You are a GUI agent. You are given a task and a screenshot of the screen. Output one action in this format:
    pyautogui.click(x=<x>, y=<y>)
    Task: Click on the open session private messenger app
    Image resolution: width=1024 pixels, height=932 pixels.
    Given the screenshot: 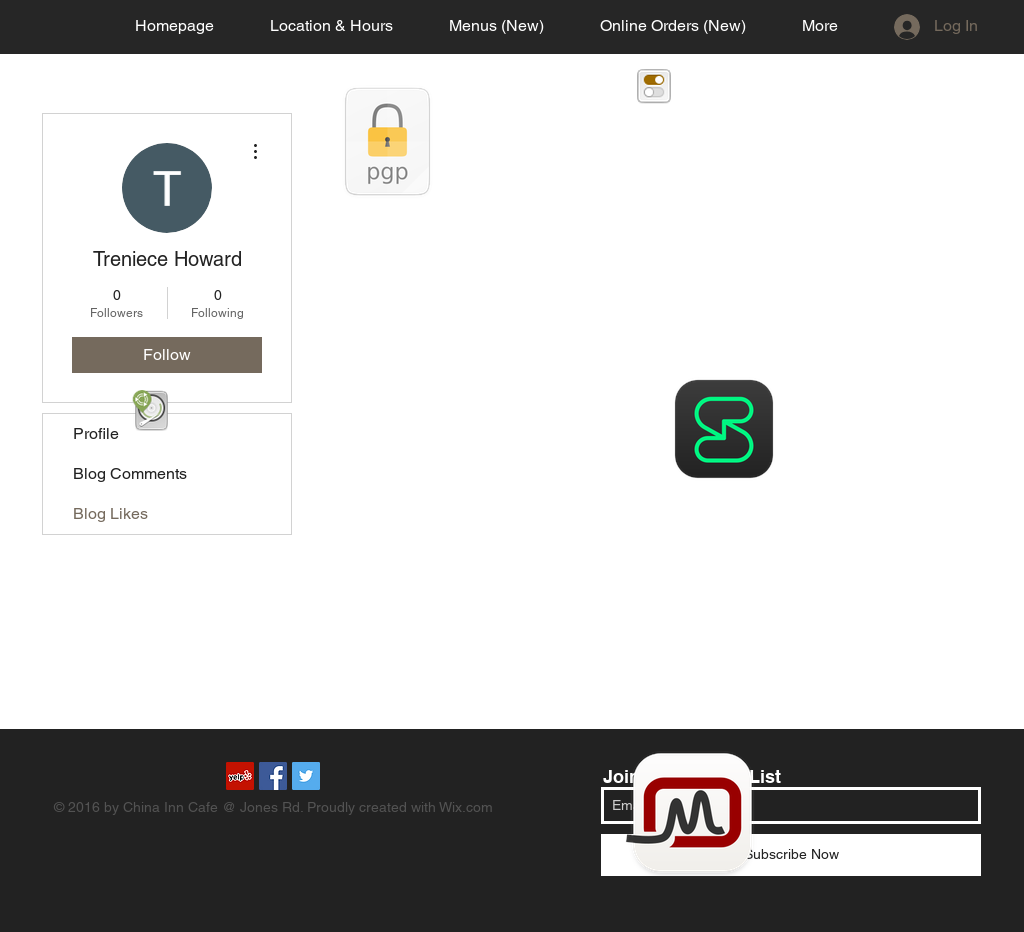 What is the action you would take?
    pyautogui.click(x=724, y=429)
    